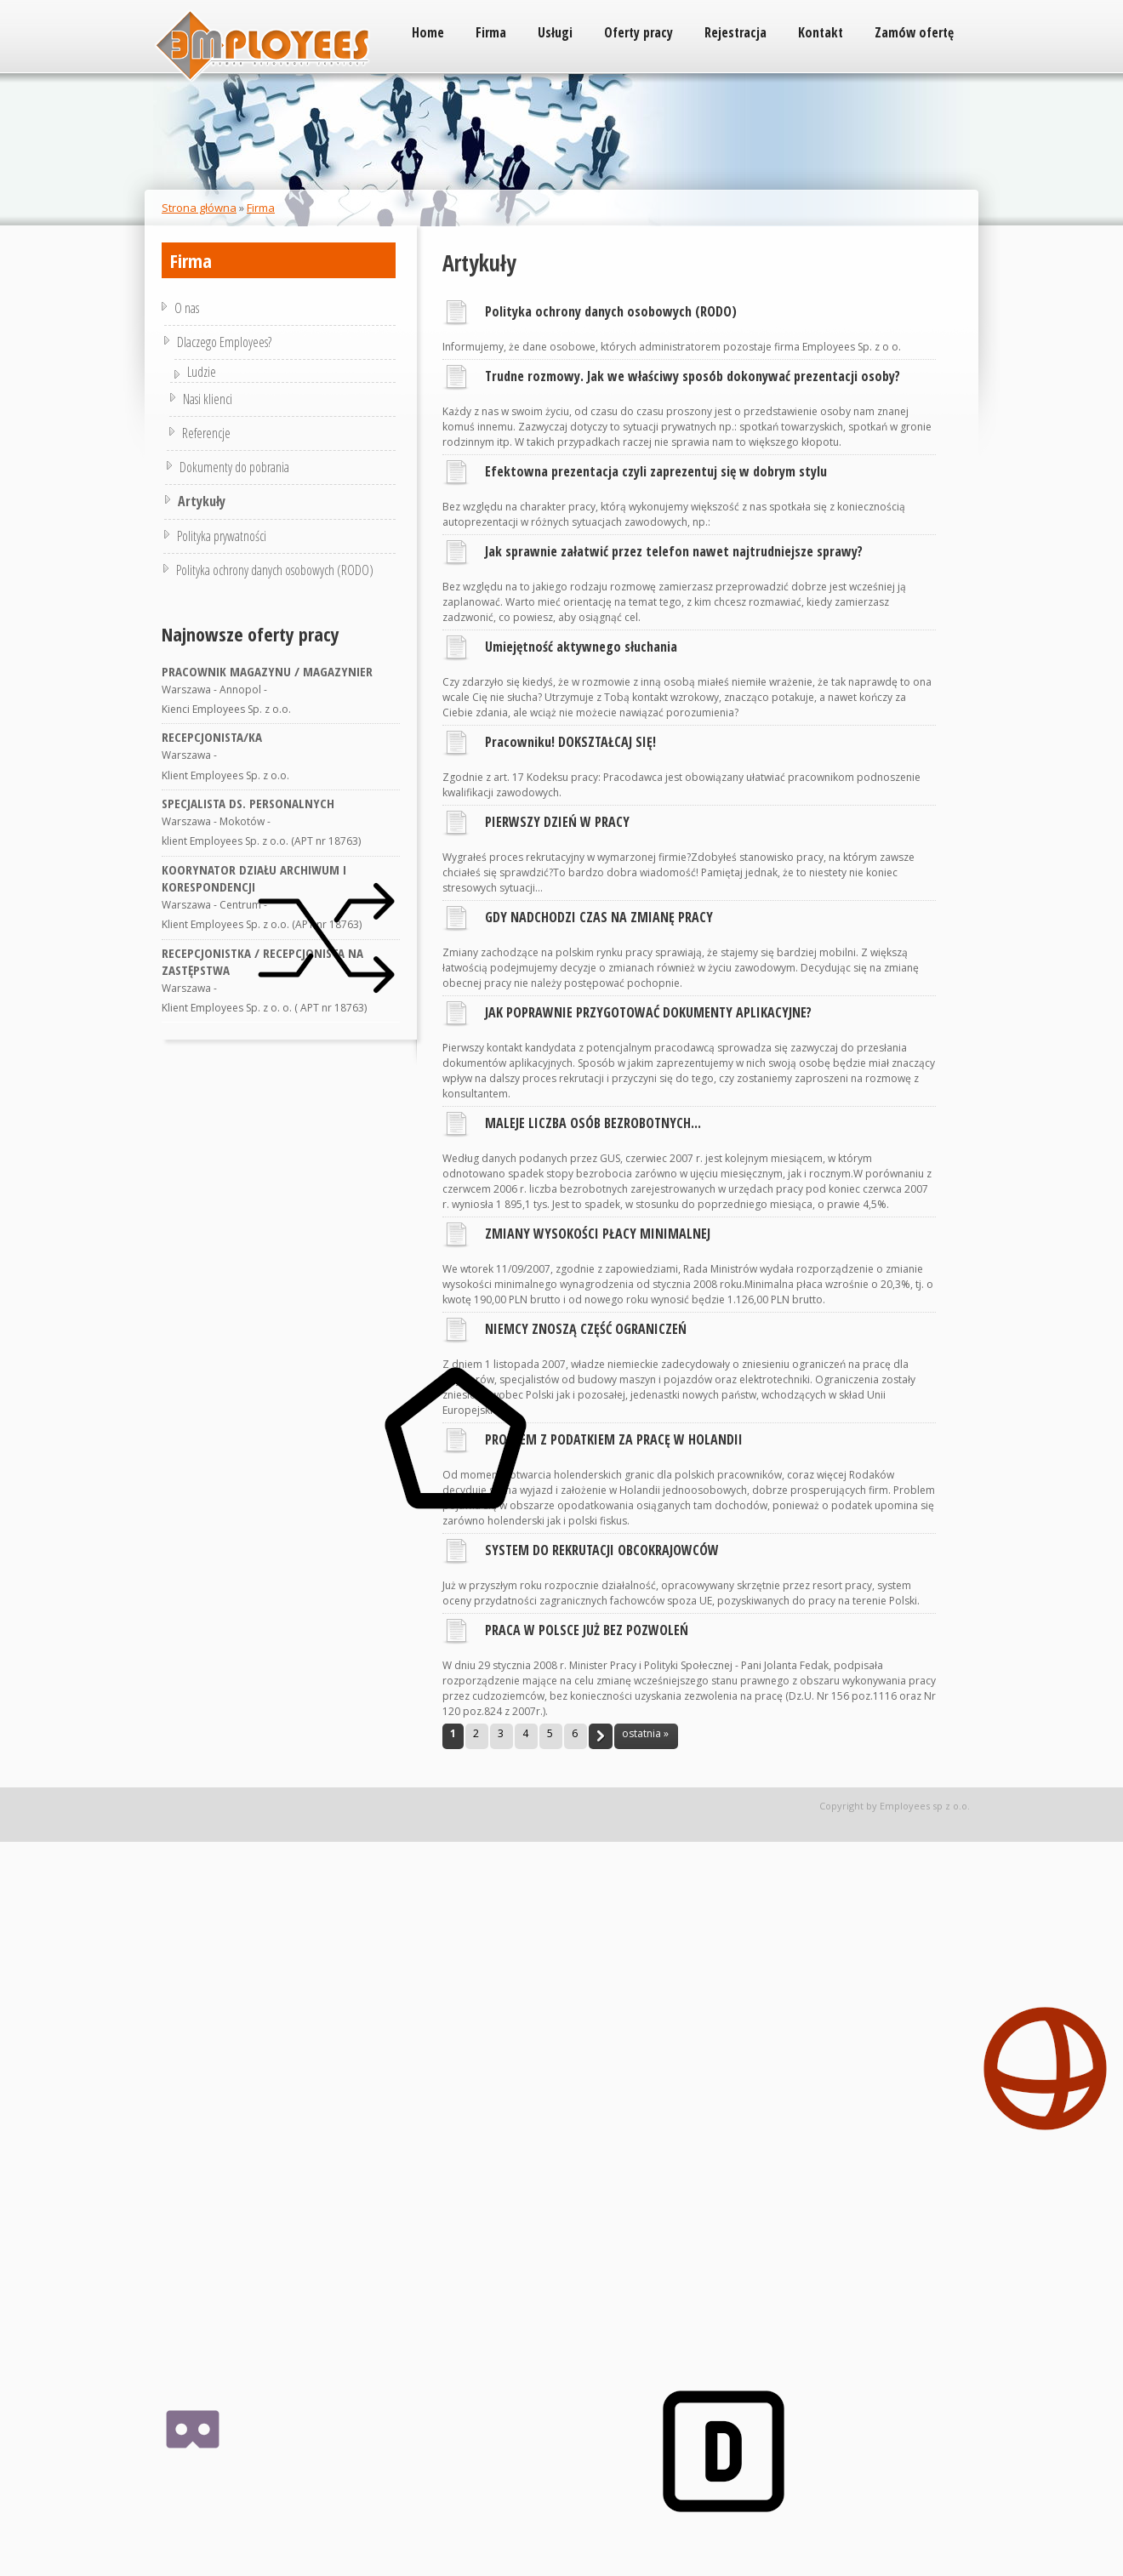  Describe the element at coordinates (192, 2429) in the screenshot. I see `launch google cardboard VR experience` at that location.